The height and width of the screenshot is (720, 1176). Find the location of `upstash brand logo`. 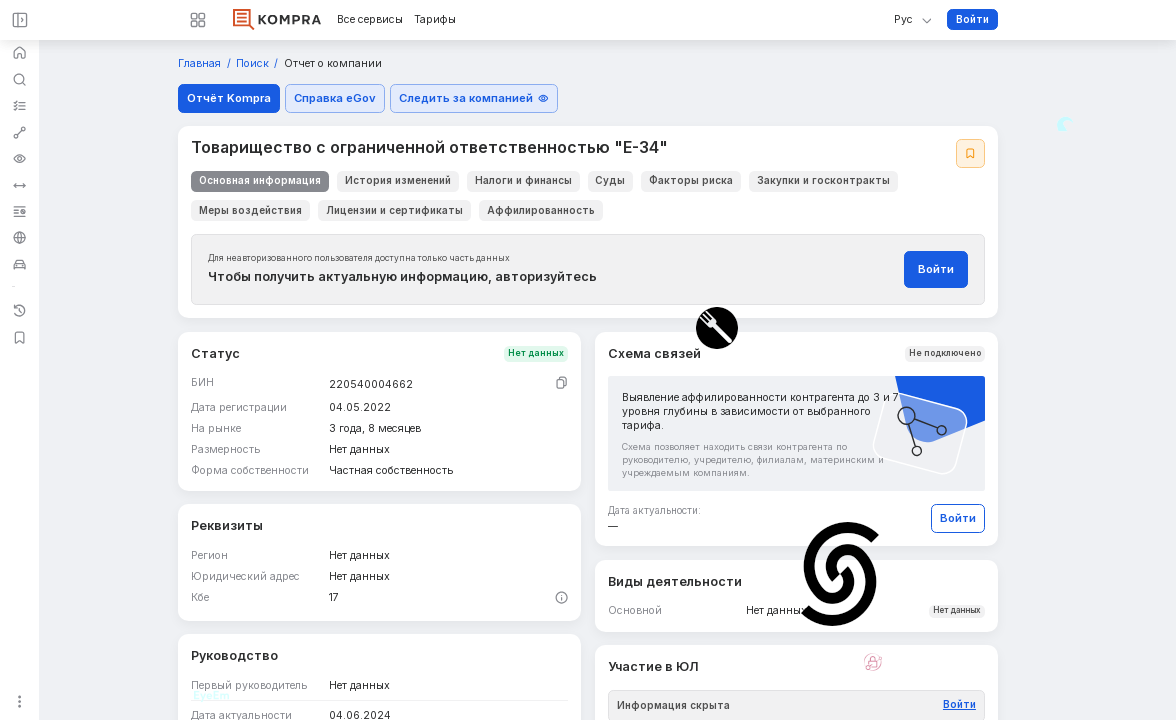

upstash brand logo is located at coordinates (840, 574).